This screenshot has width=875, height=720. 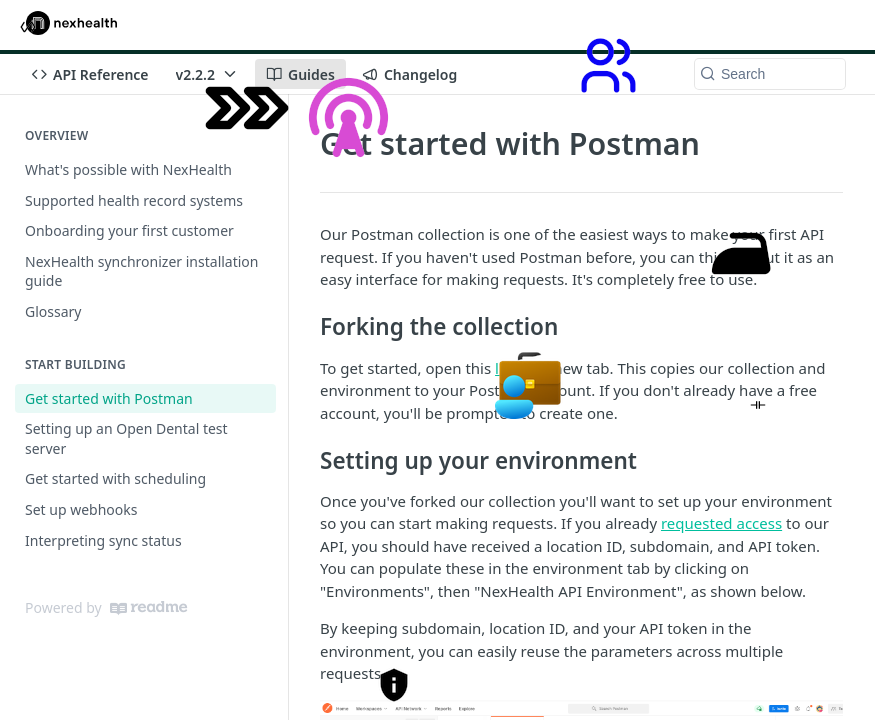 What do you see at coordinates (608, 65) in the screenshot?
I see `view all users or team members` at bounding box center [608, 65].